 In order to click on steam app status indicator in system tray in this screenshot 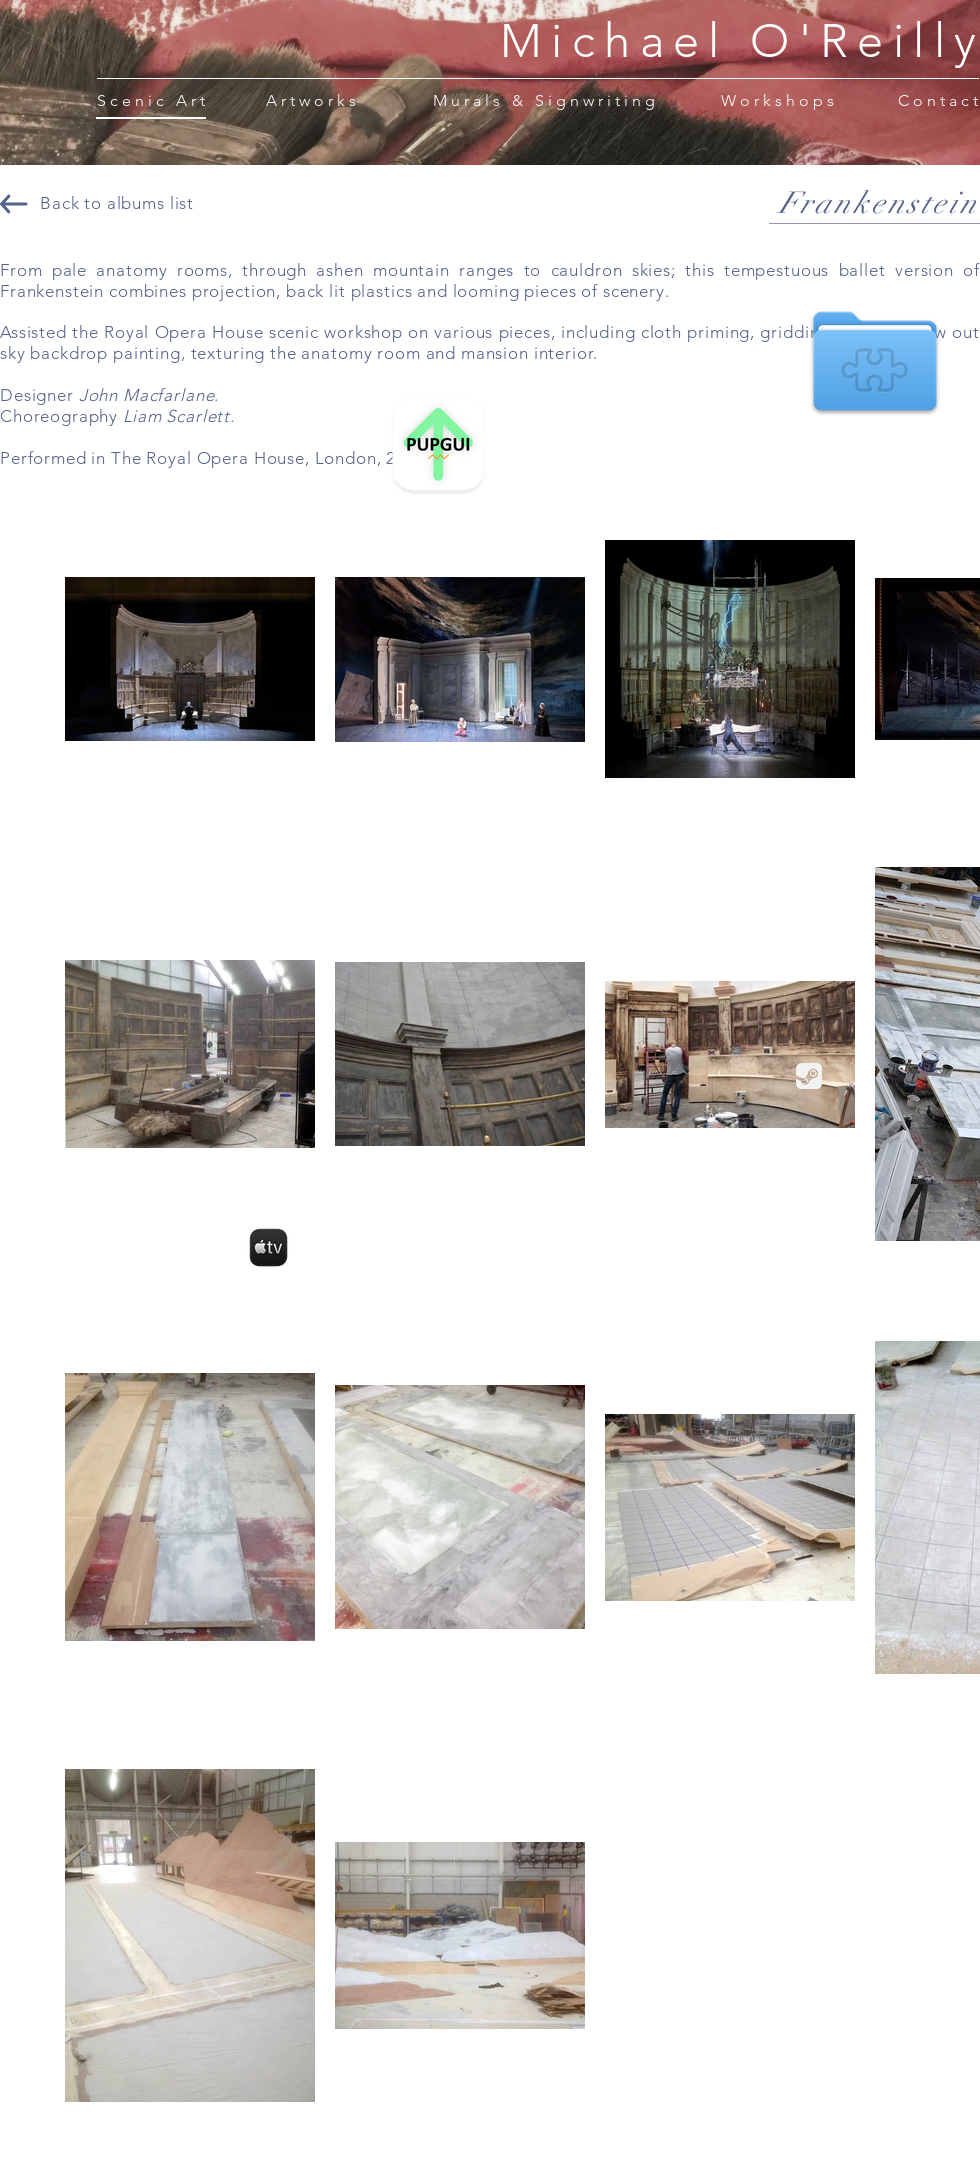, I will do `click(809, 1076)`.